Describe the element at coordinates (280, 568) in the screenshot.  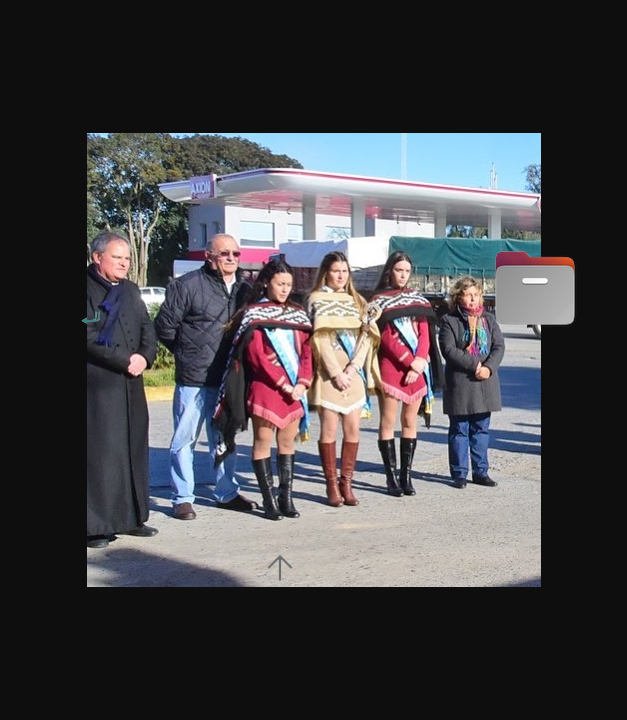
I see `upload file or content` at that location.